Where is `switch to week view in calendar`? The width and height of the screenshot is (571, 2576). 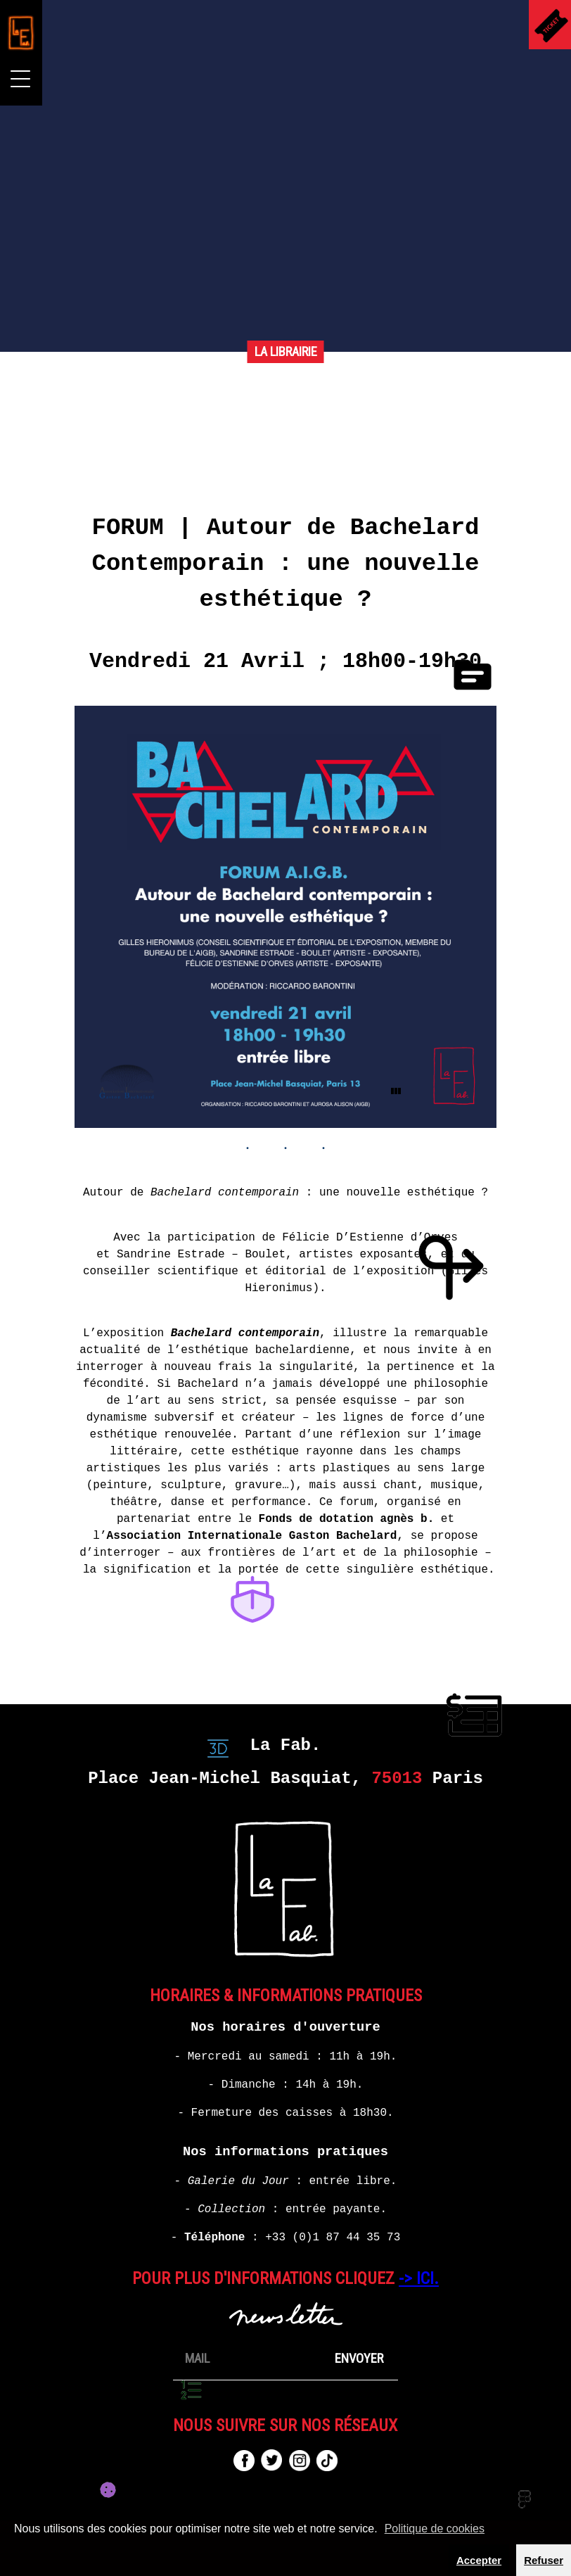 switch to week view in calendar is located at coordinates (396, 1091).